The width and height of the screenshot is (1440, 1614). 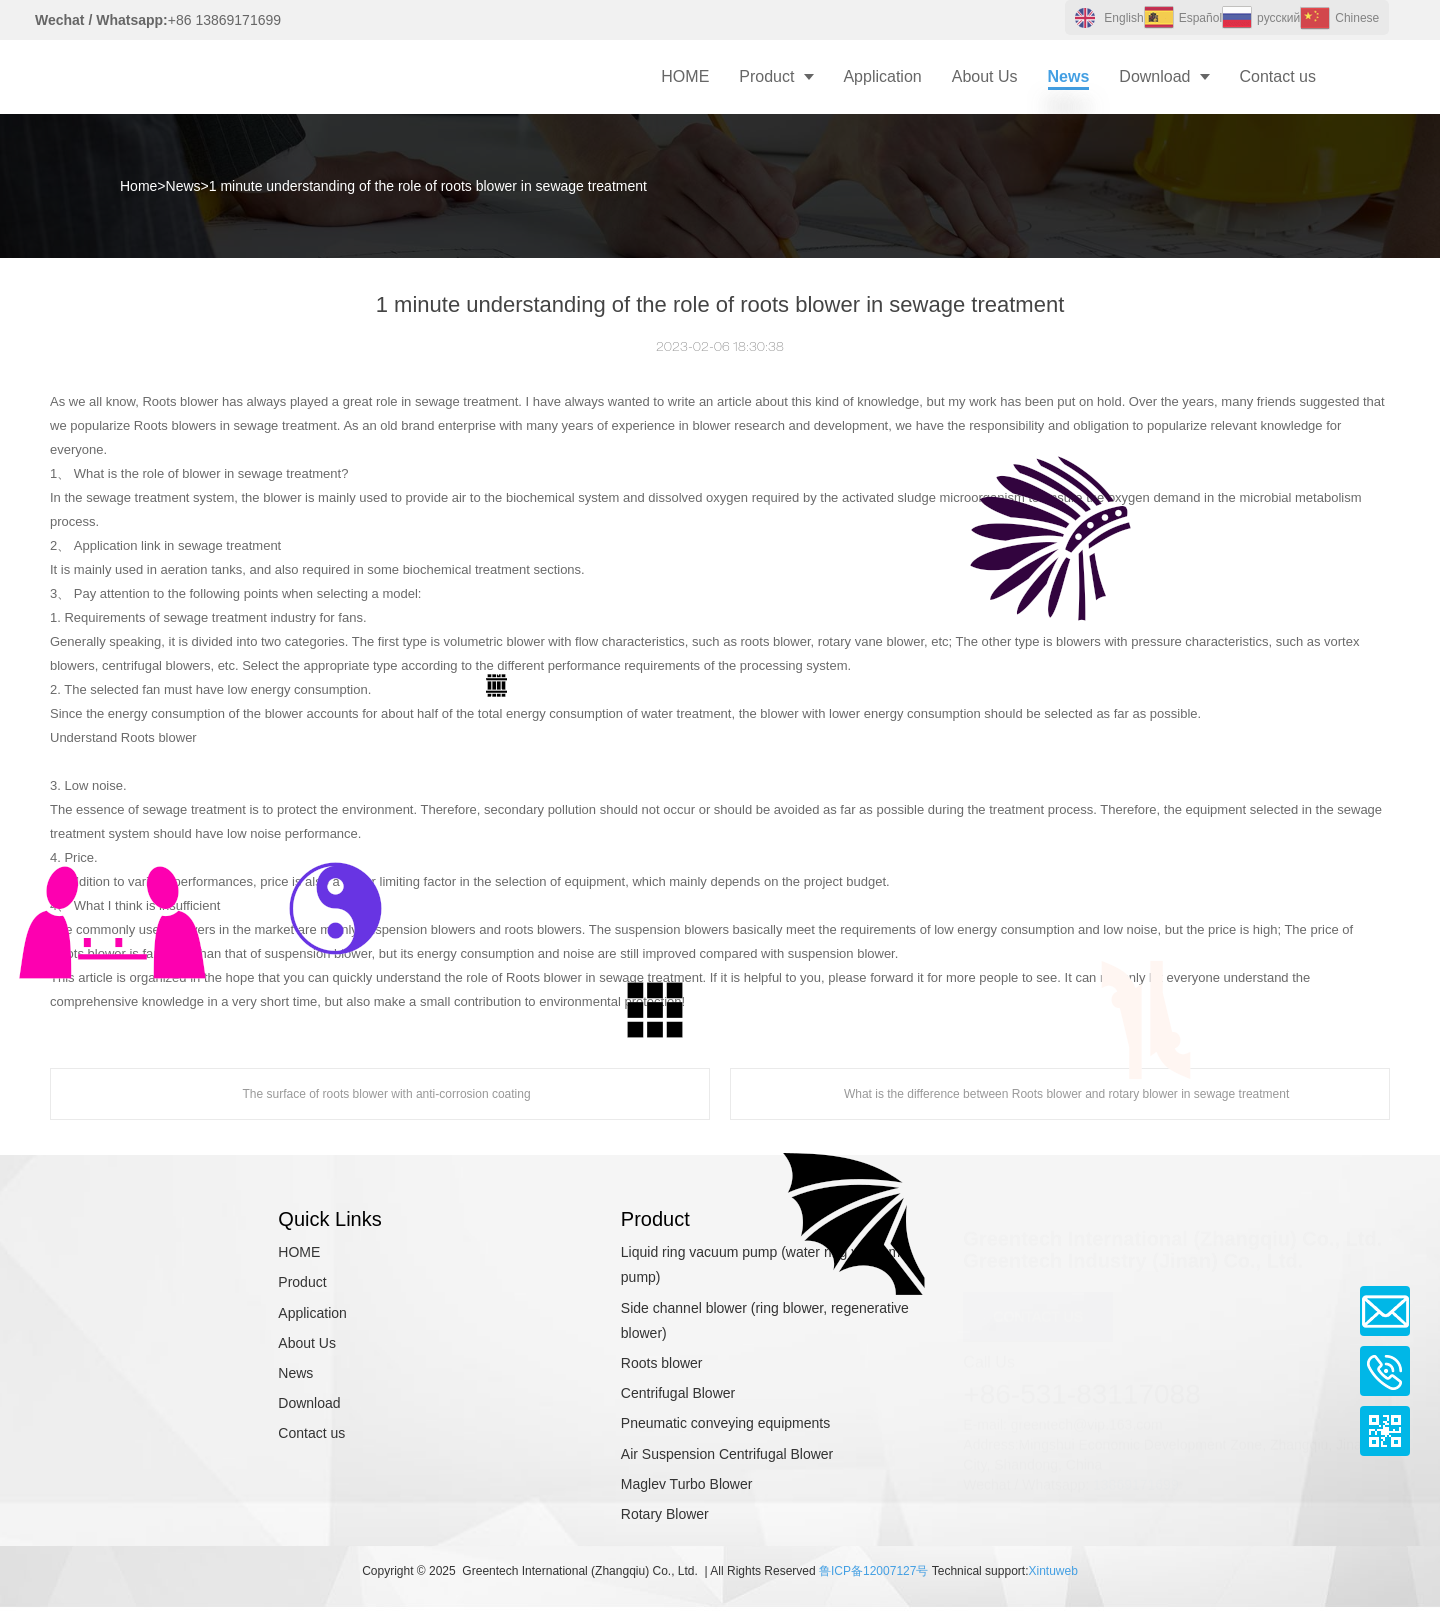 I want to click on select native american or tribal theme, so click(x=1050, y=538).